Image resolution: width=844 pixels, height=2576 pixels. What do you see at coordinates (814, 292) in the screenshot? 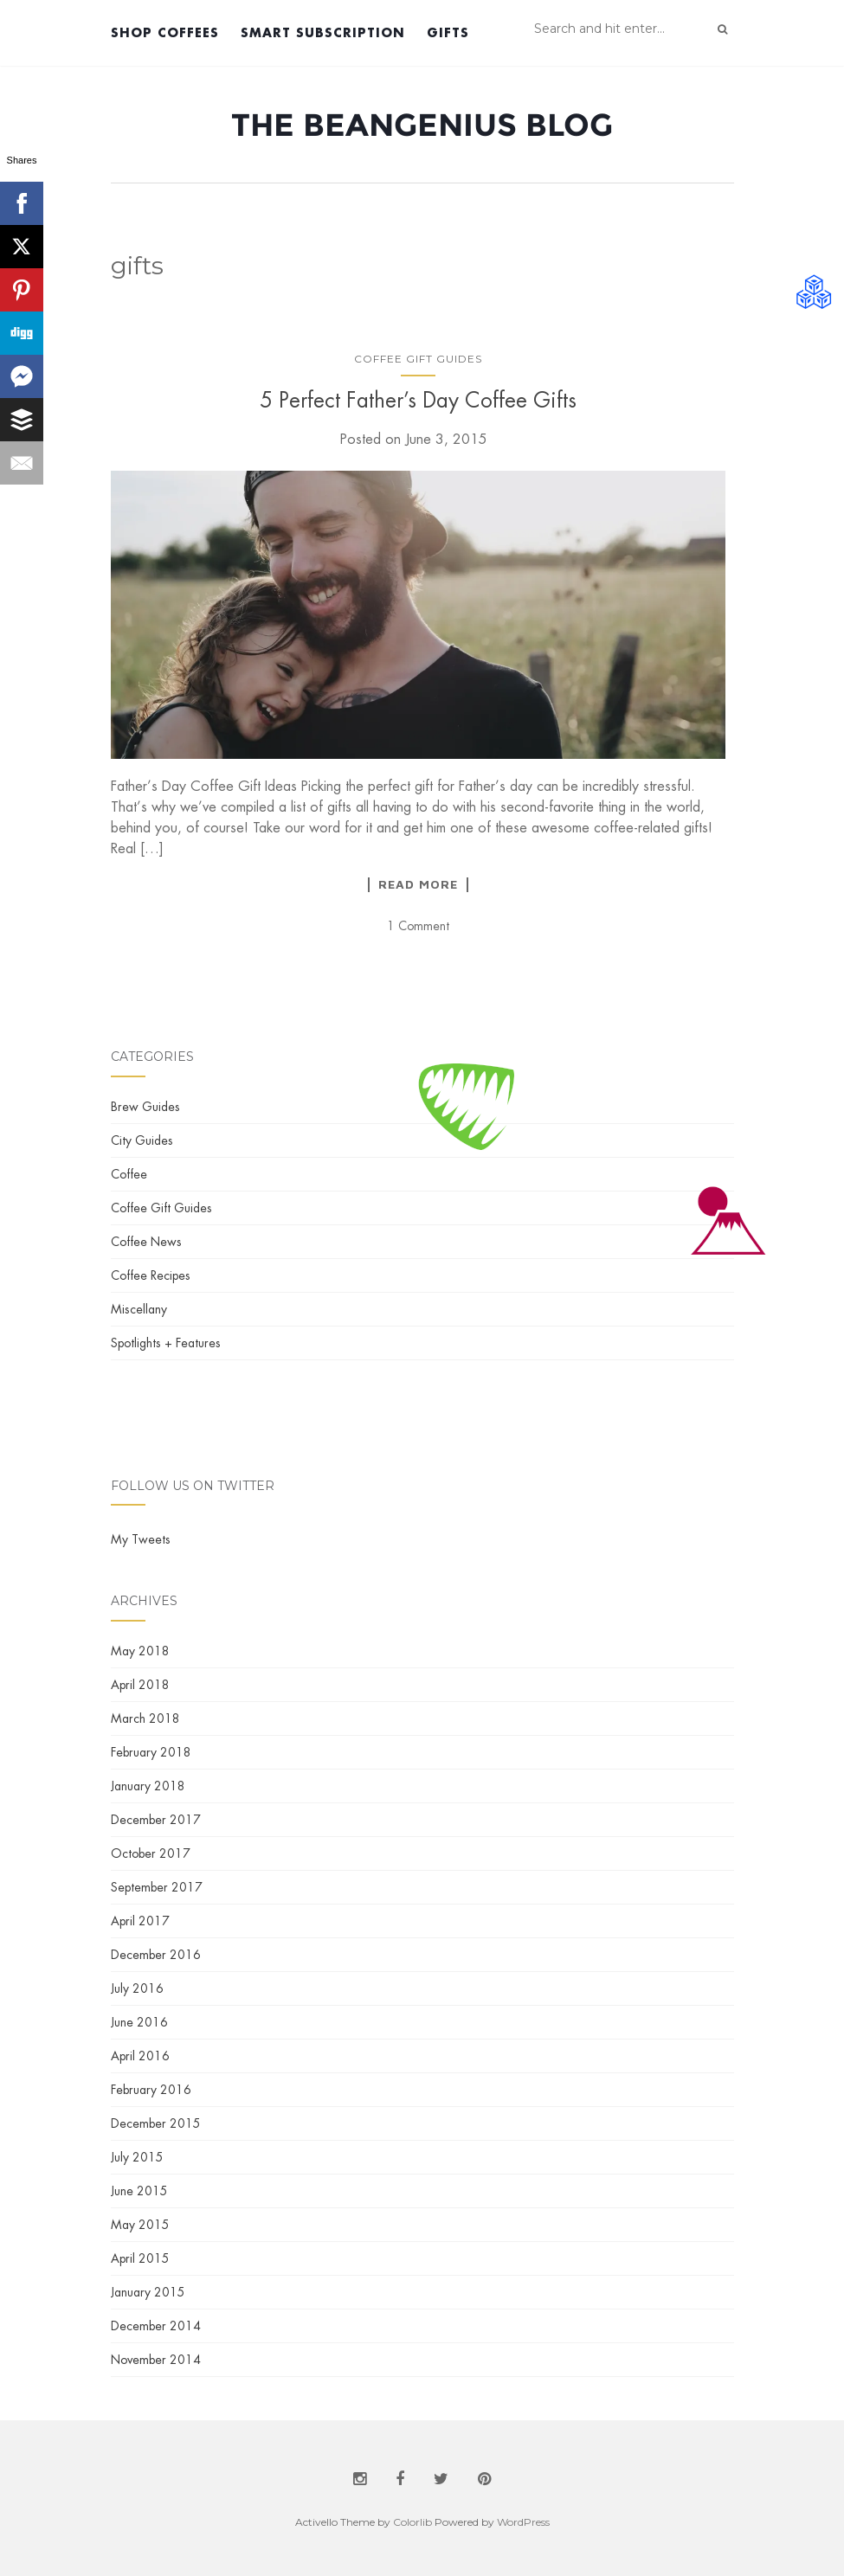
I see `access 3D modeling or building tools` at bounding box center [814, 292].